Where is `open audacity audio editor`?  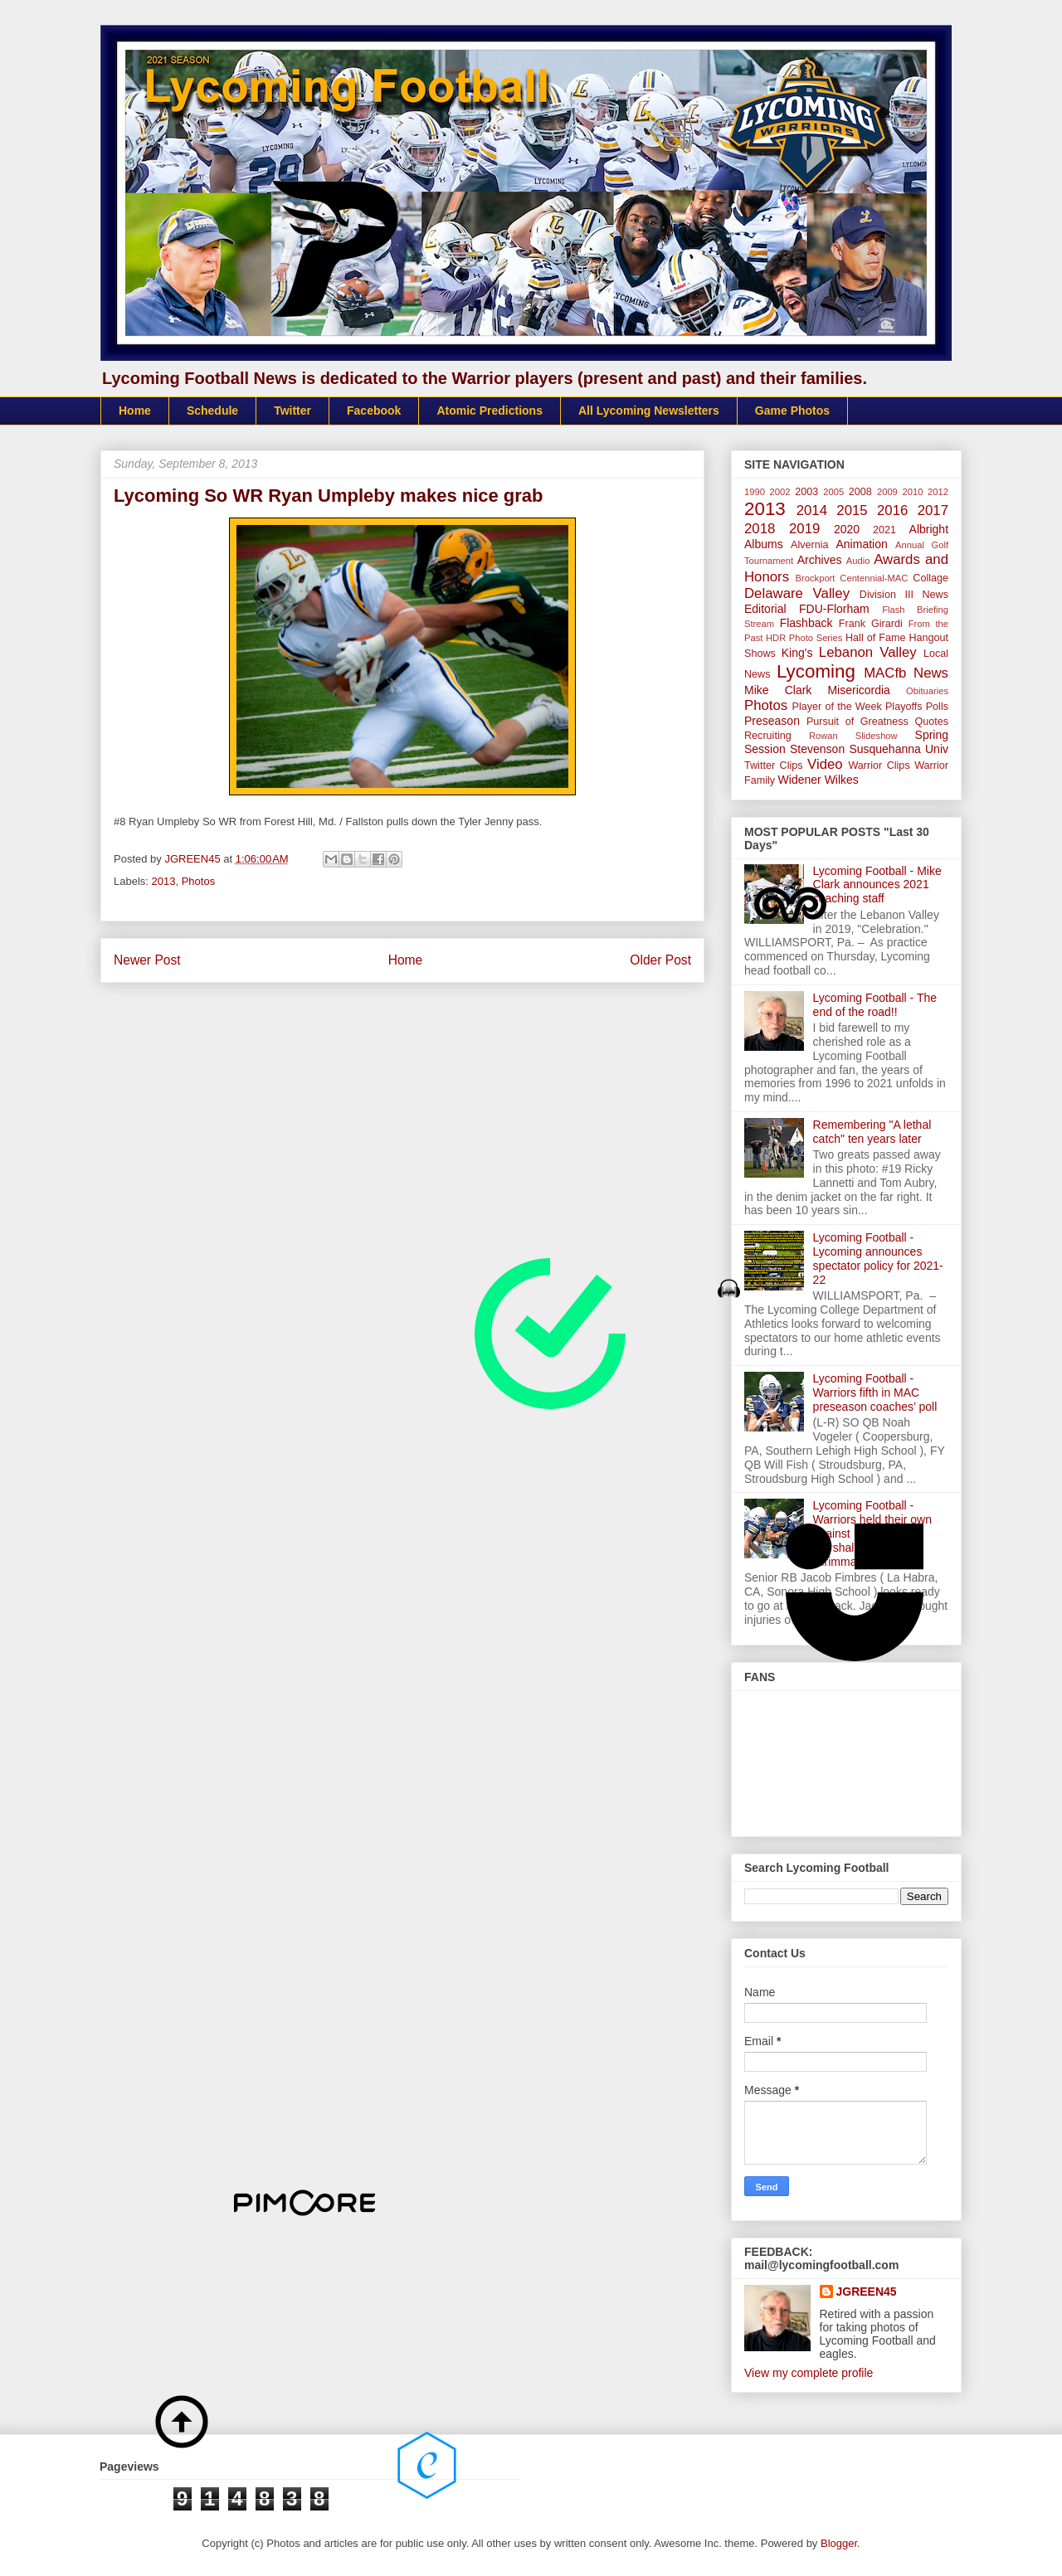
open audacity audio editor is located at coordinates (728, 1288).